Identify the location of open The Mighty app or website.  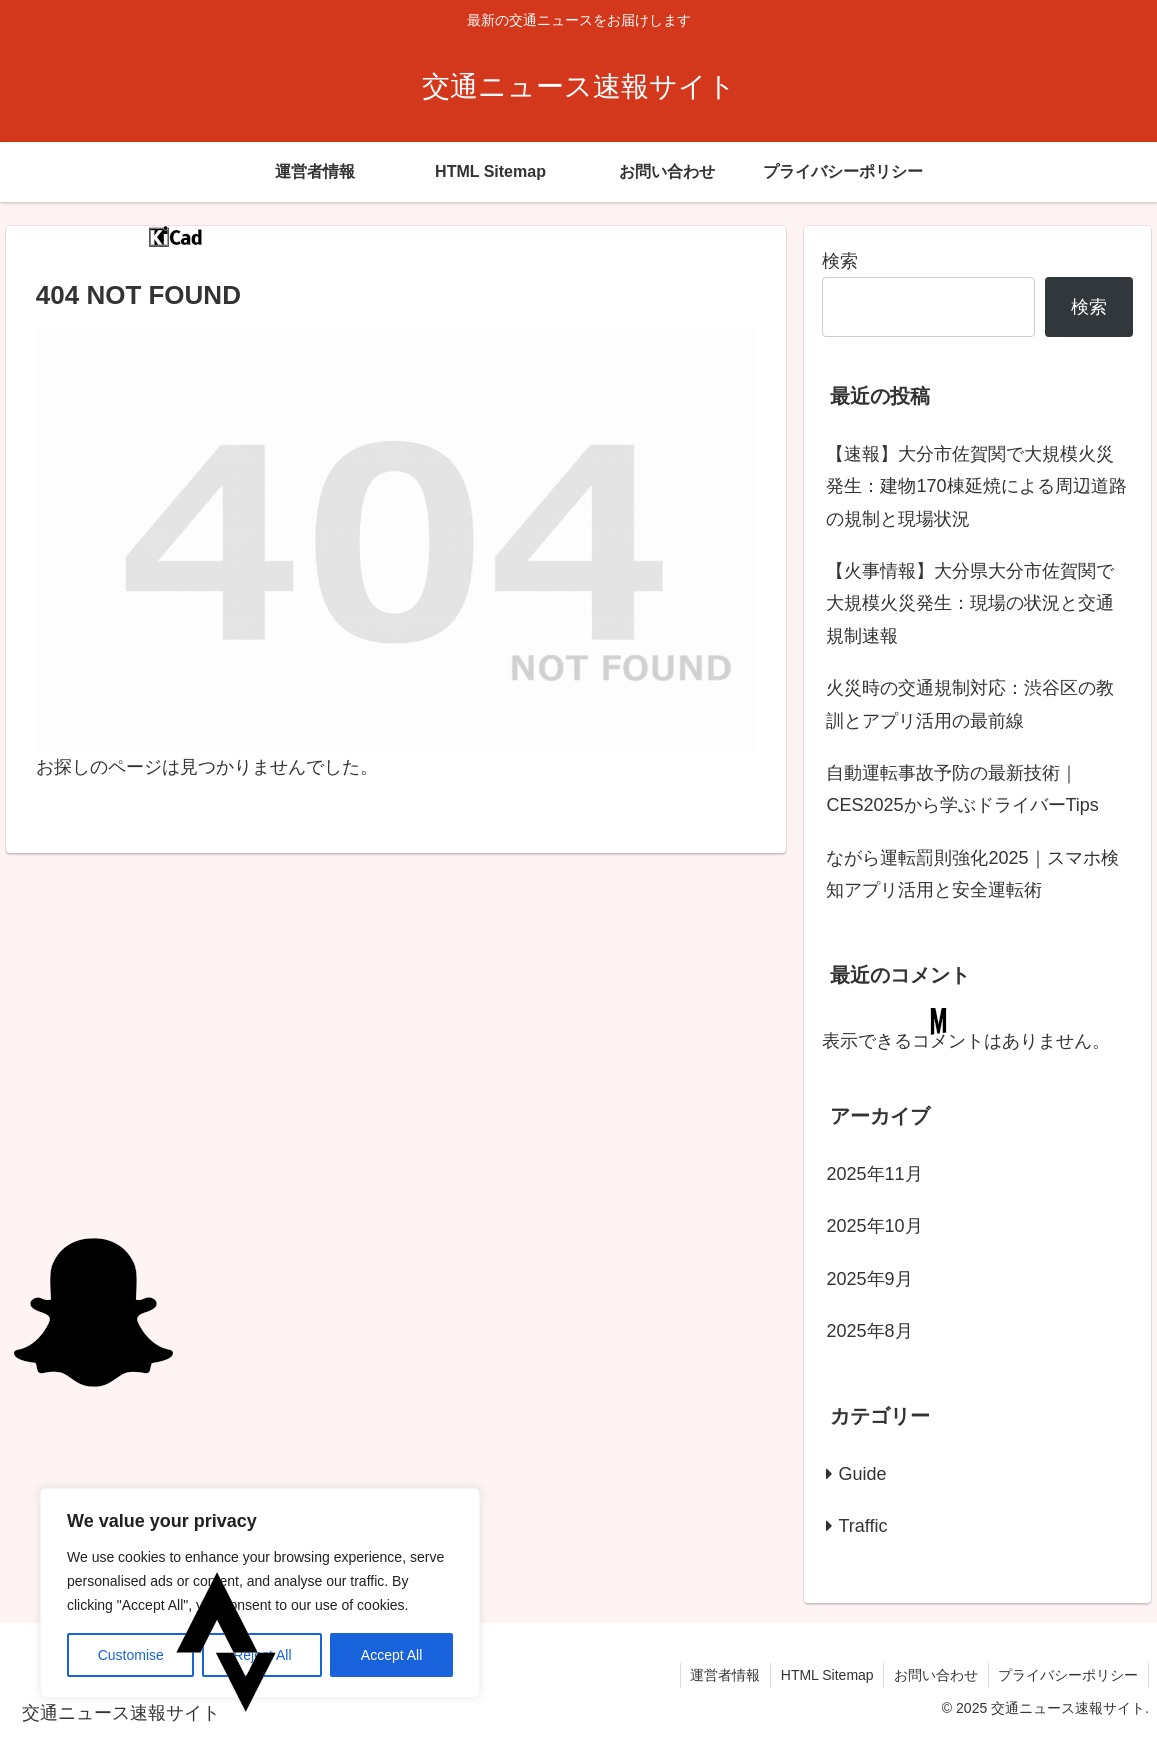
(938, 1021).